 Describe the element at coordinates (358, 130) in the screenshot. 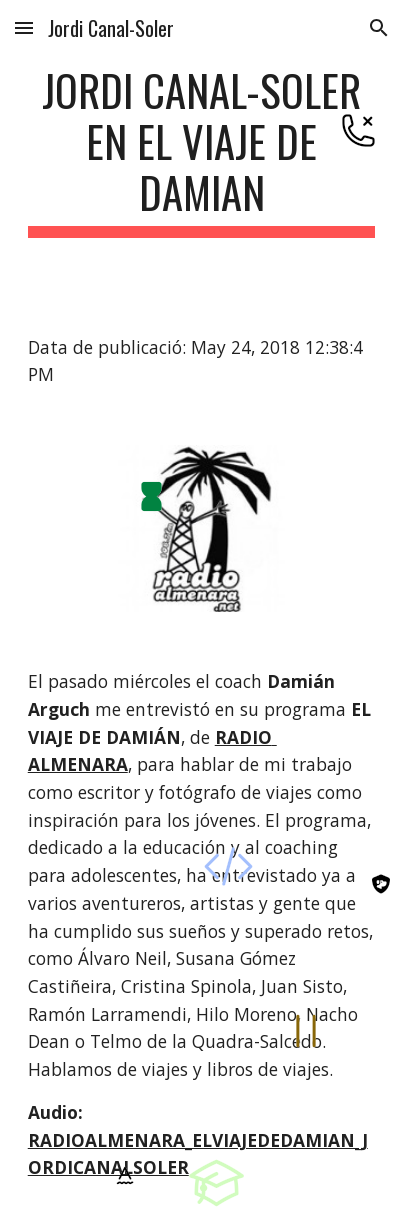

I see `end or decline a phone call` at that location.